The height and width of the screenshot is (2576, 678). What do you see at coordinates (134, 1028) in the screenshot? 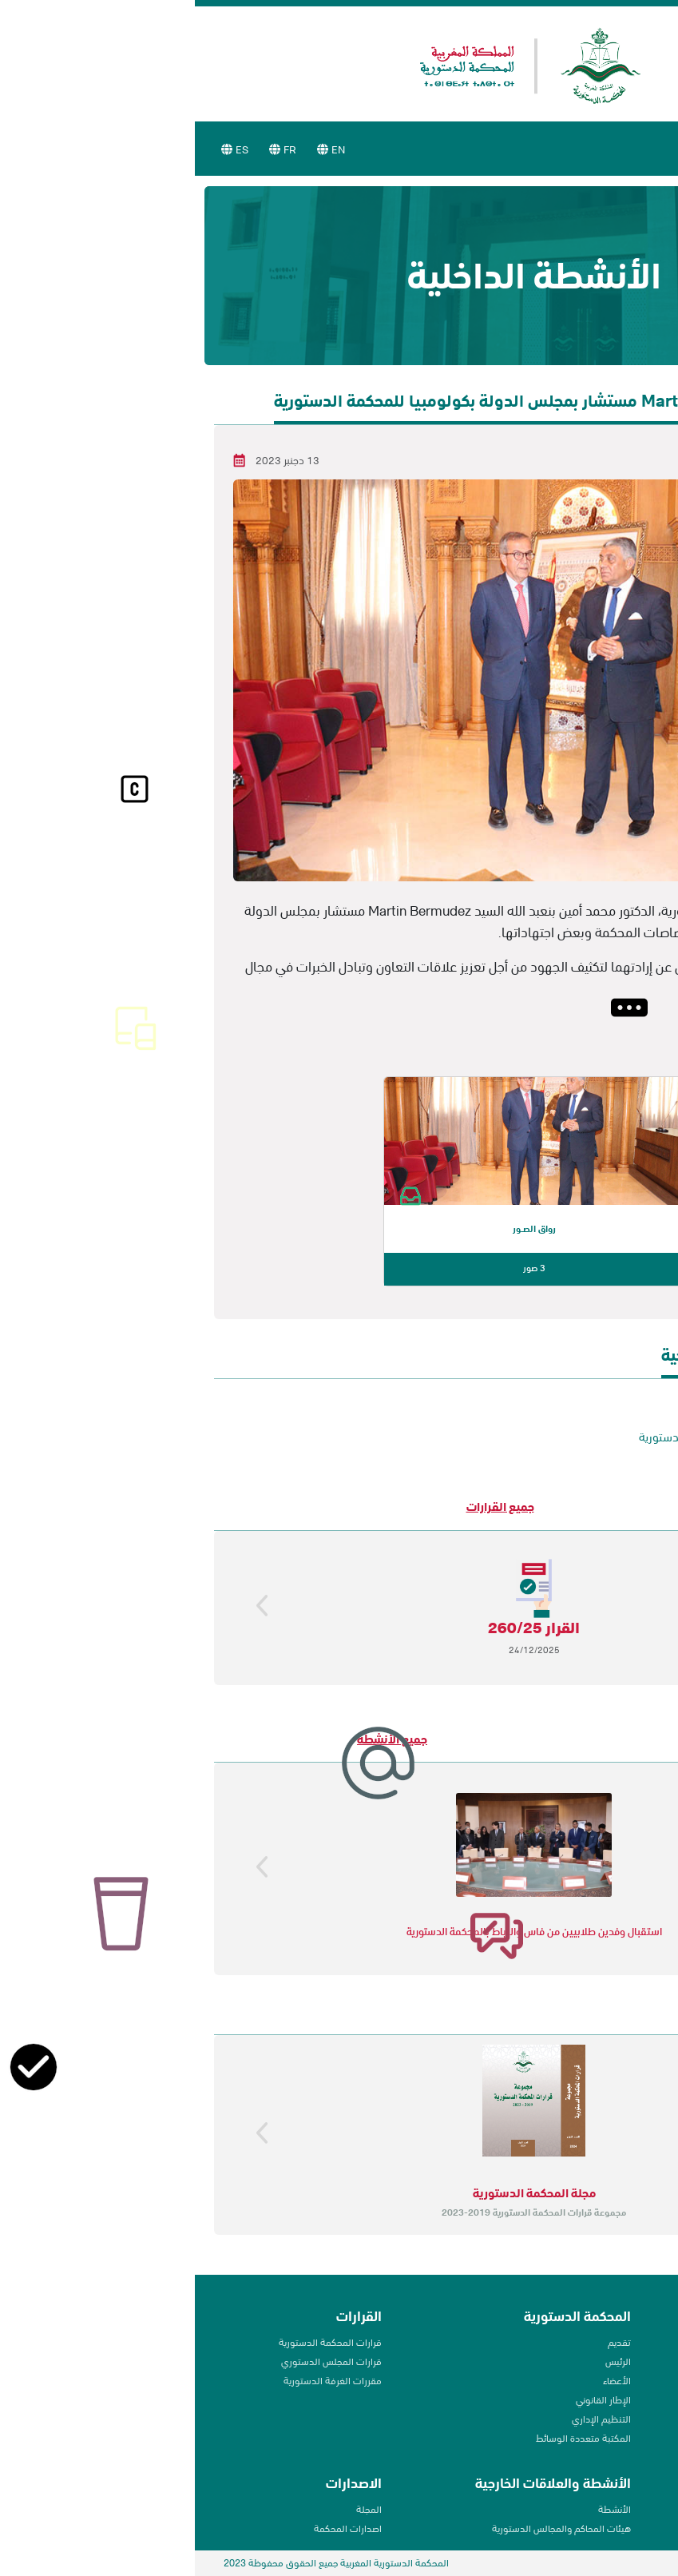
I see `clone or duplicate a repository` at bounding box center [134, 1028].